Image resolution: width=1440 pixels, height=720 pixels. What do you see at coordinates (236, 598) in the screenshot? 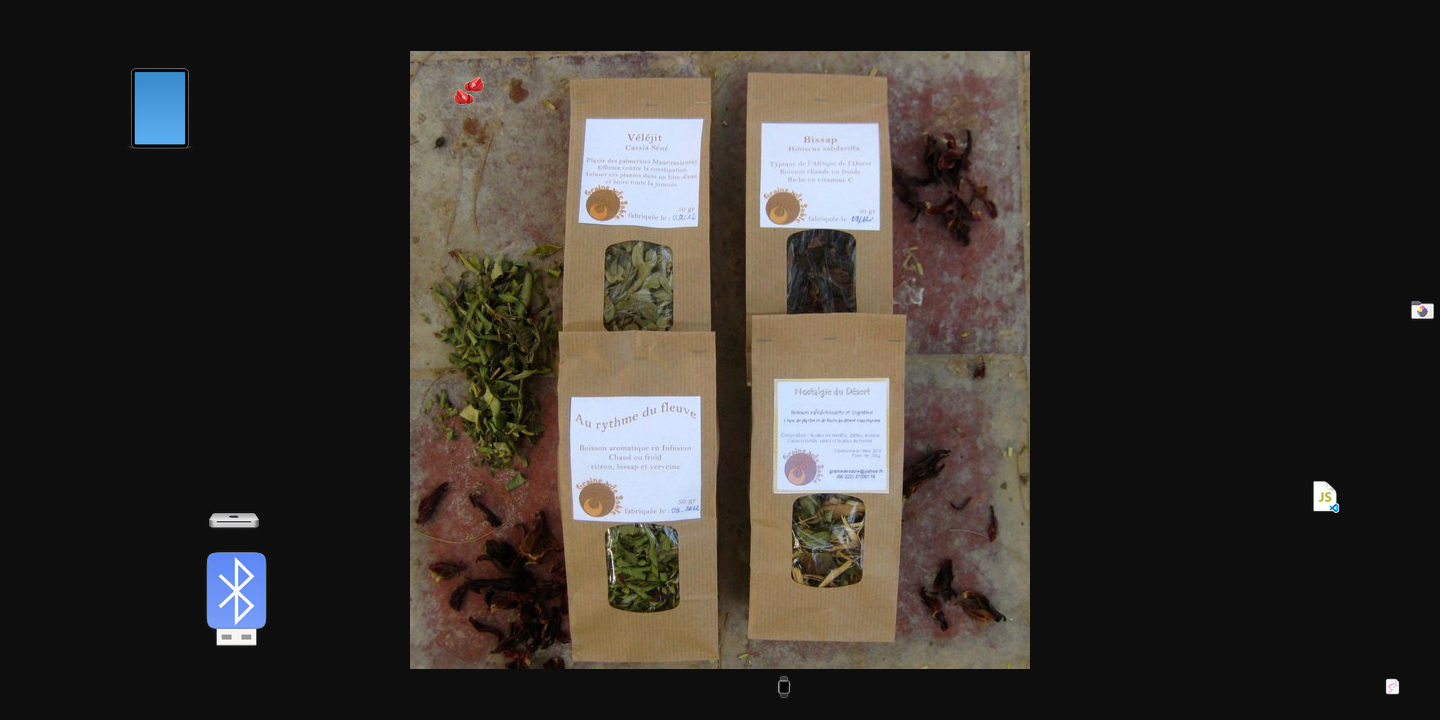
I see `manage bluetooth device connections` at bounding box center [236, 598].